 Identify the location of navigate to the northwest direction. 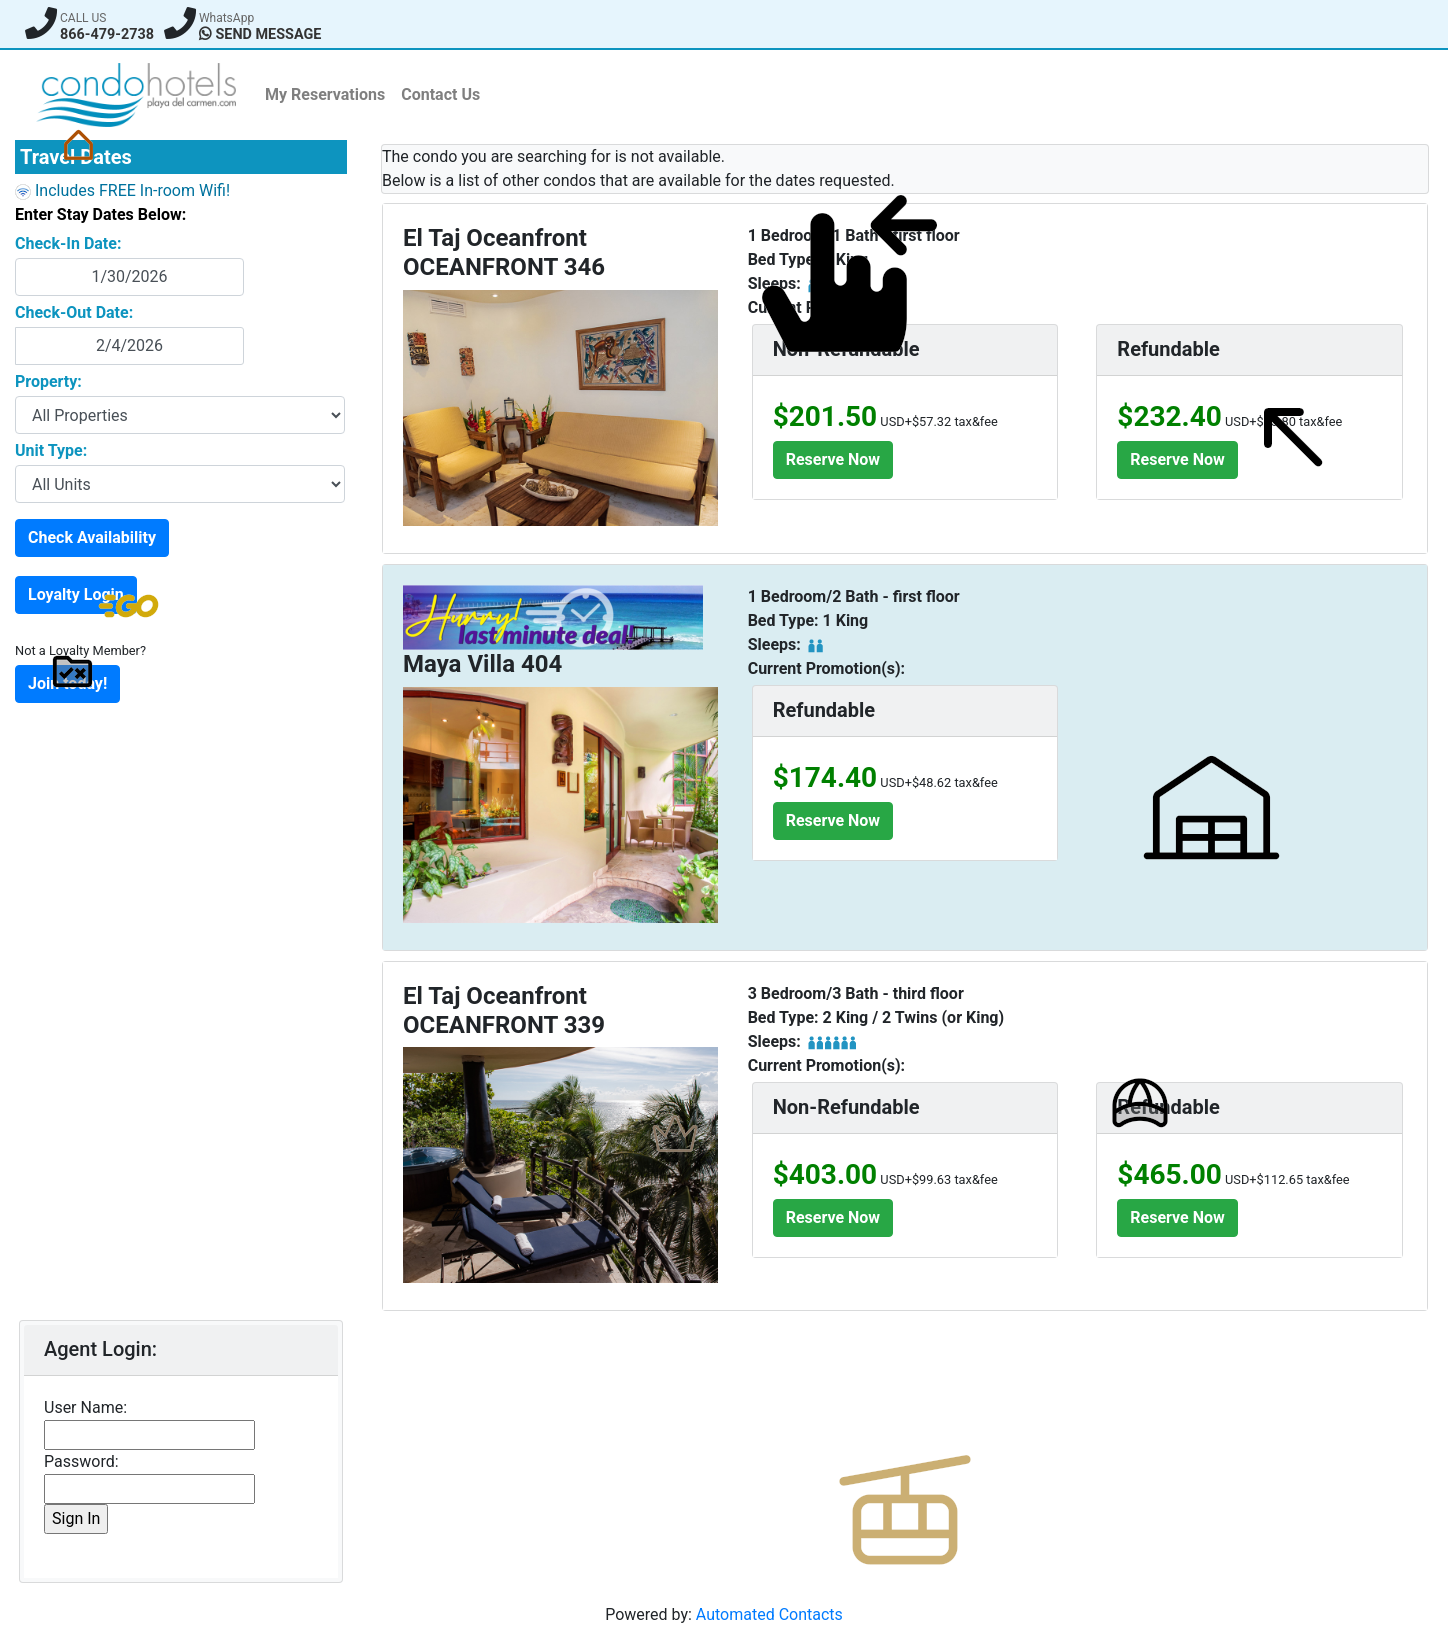
(1292, 436).